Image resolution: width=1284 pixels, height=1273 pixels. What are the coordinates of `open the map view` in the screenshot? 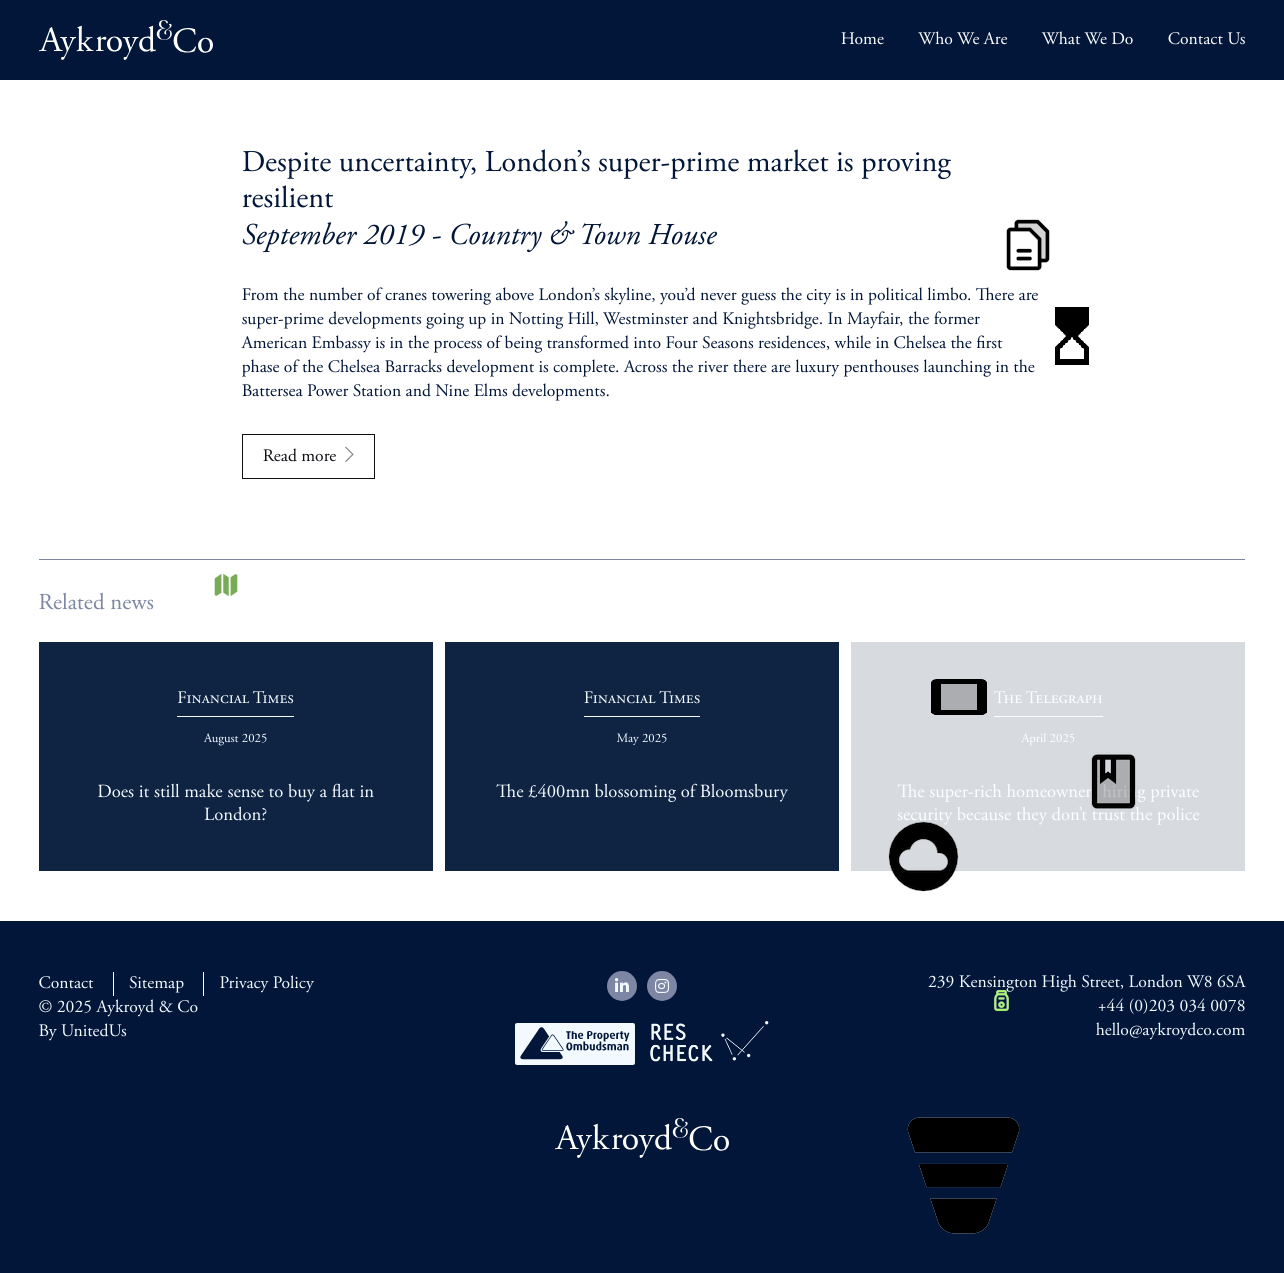 It's located at (226, 585).